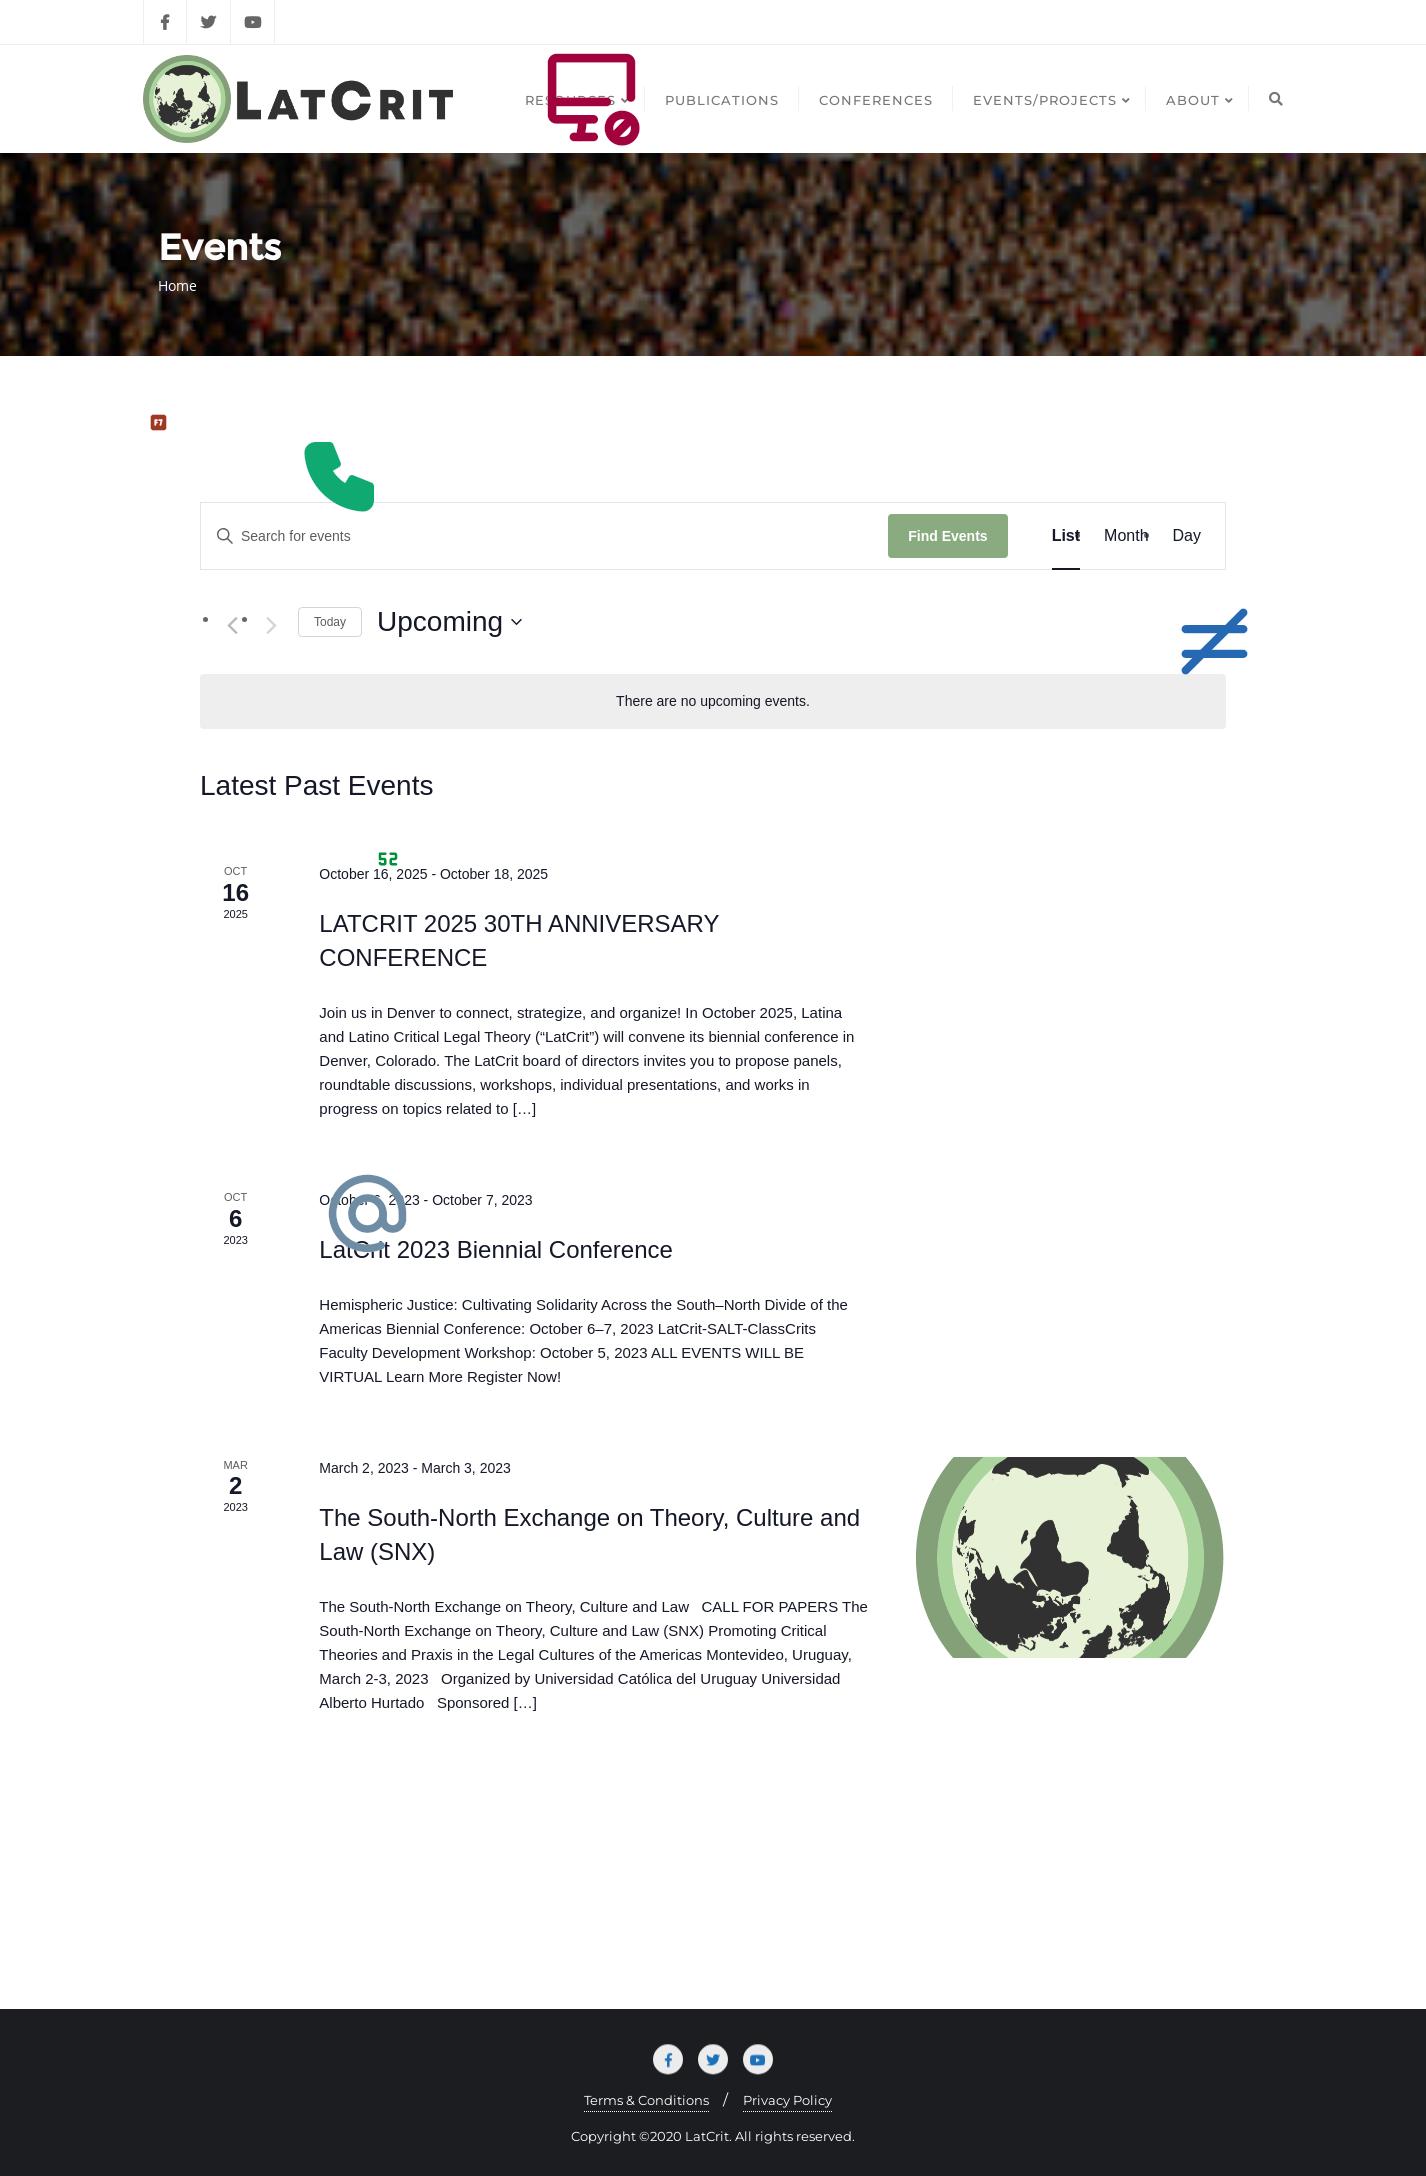 This screenshot has height=2176, width=1426. What do you see at coordinates (1214, 641) in the screenshot?
I see `indicates values are not equal` at bounding box center [1214, 641].